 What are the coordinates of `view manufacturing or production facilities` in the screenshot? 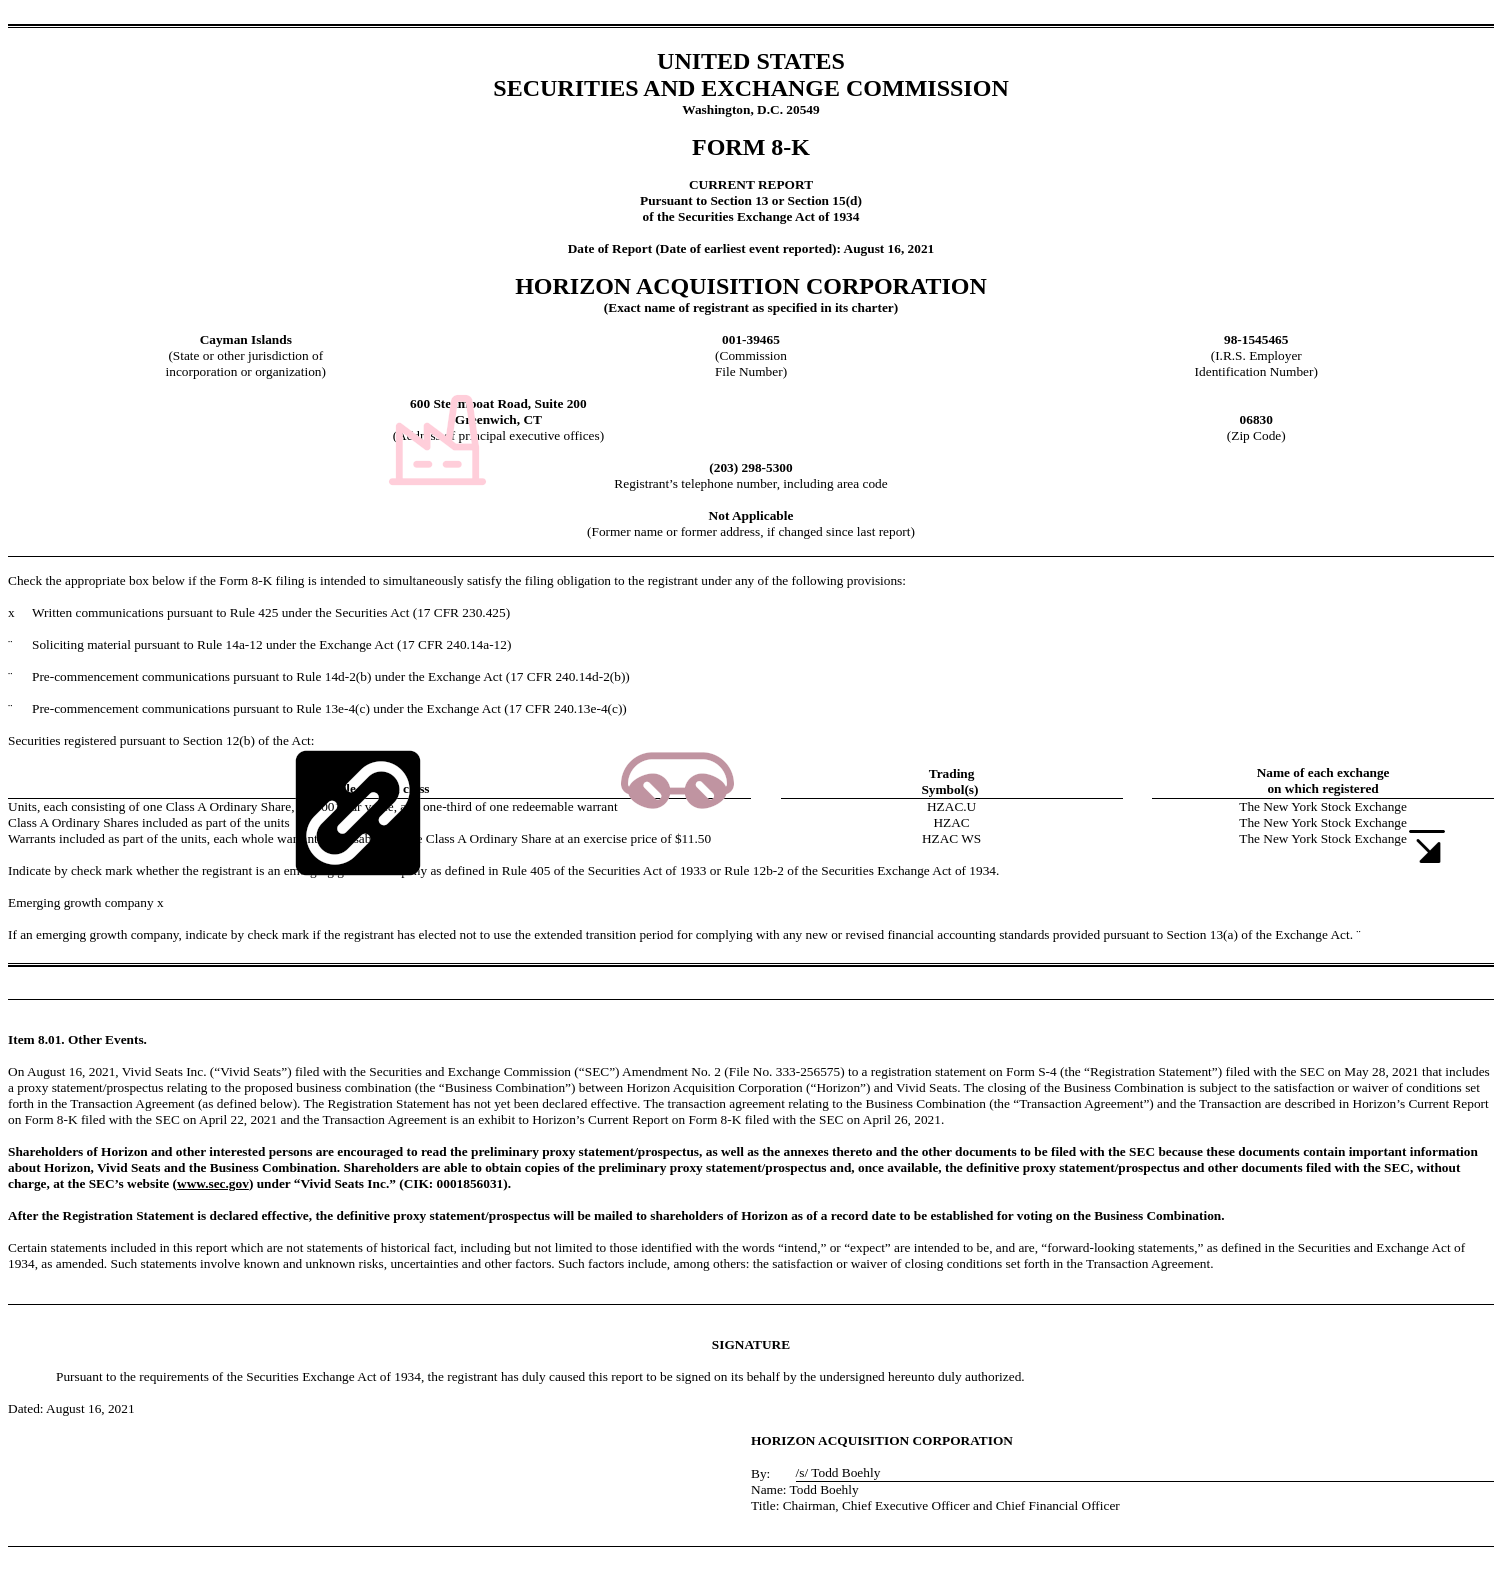 It's located at (437, 443).